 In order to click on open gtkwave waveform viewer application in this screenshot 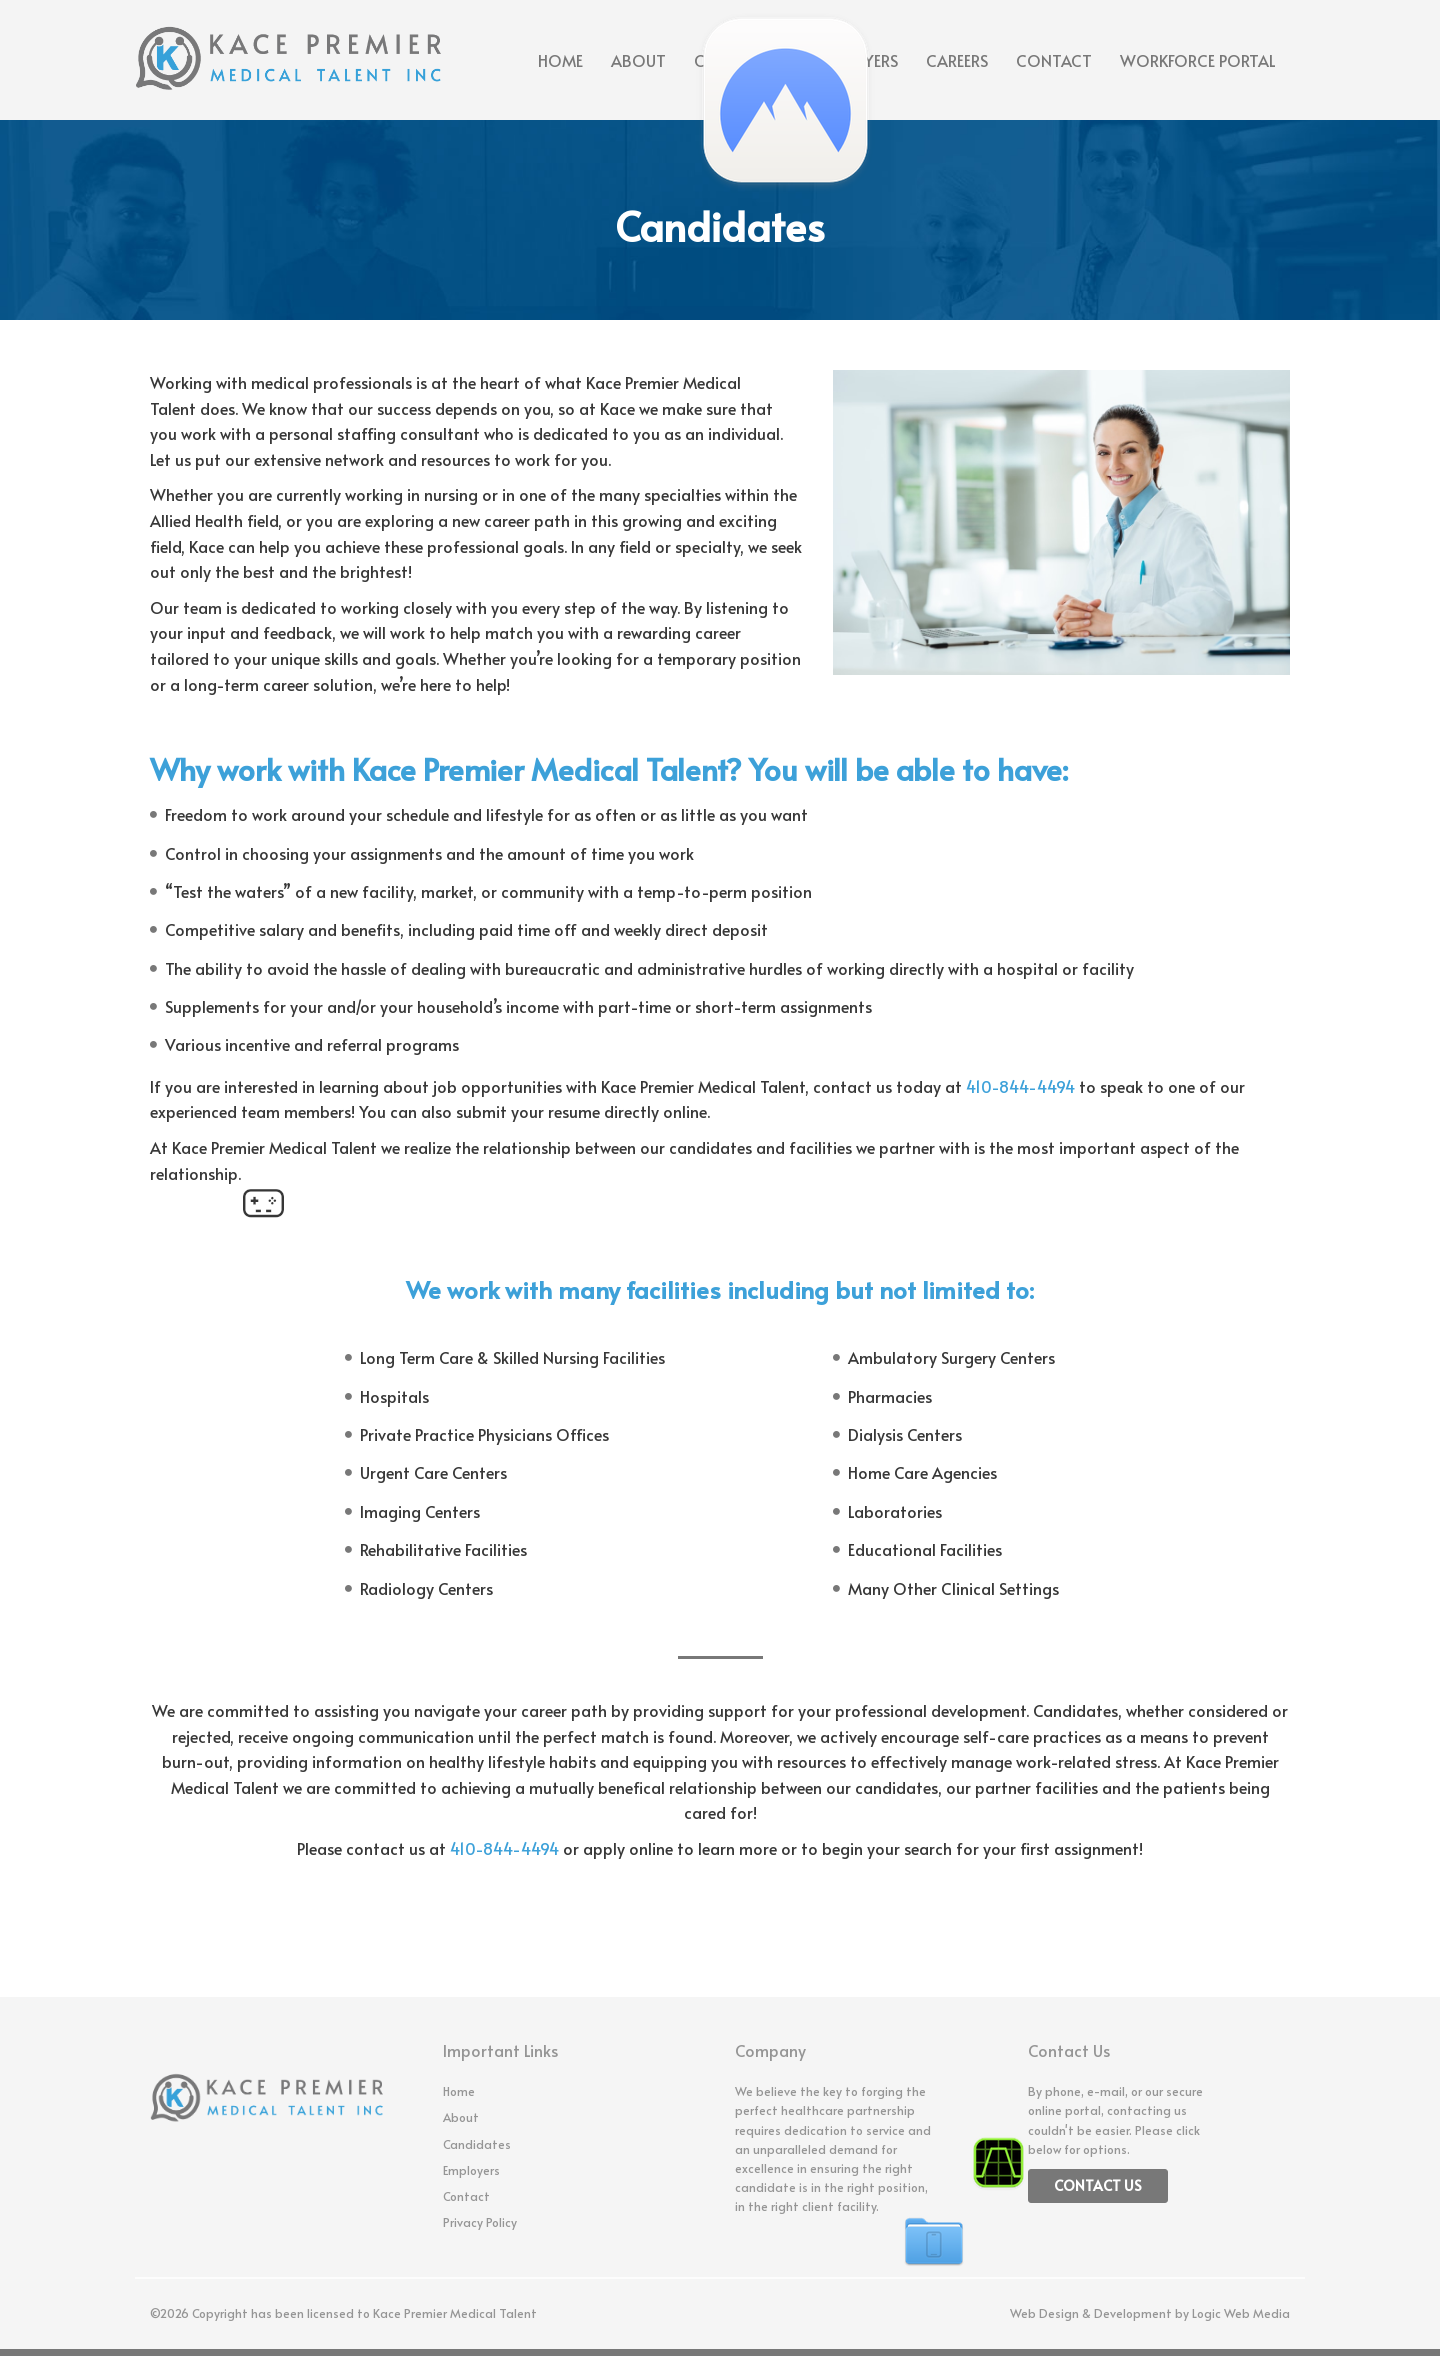, I will do `click(998, 2162)`.